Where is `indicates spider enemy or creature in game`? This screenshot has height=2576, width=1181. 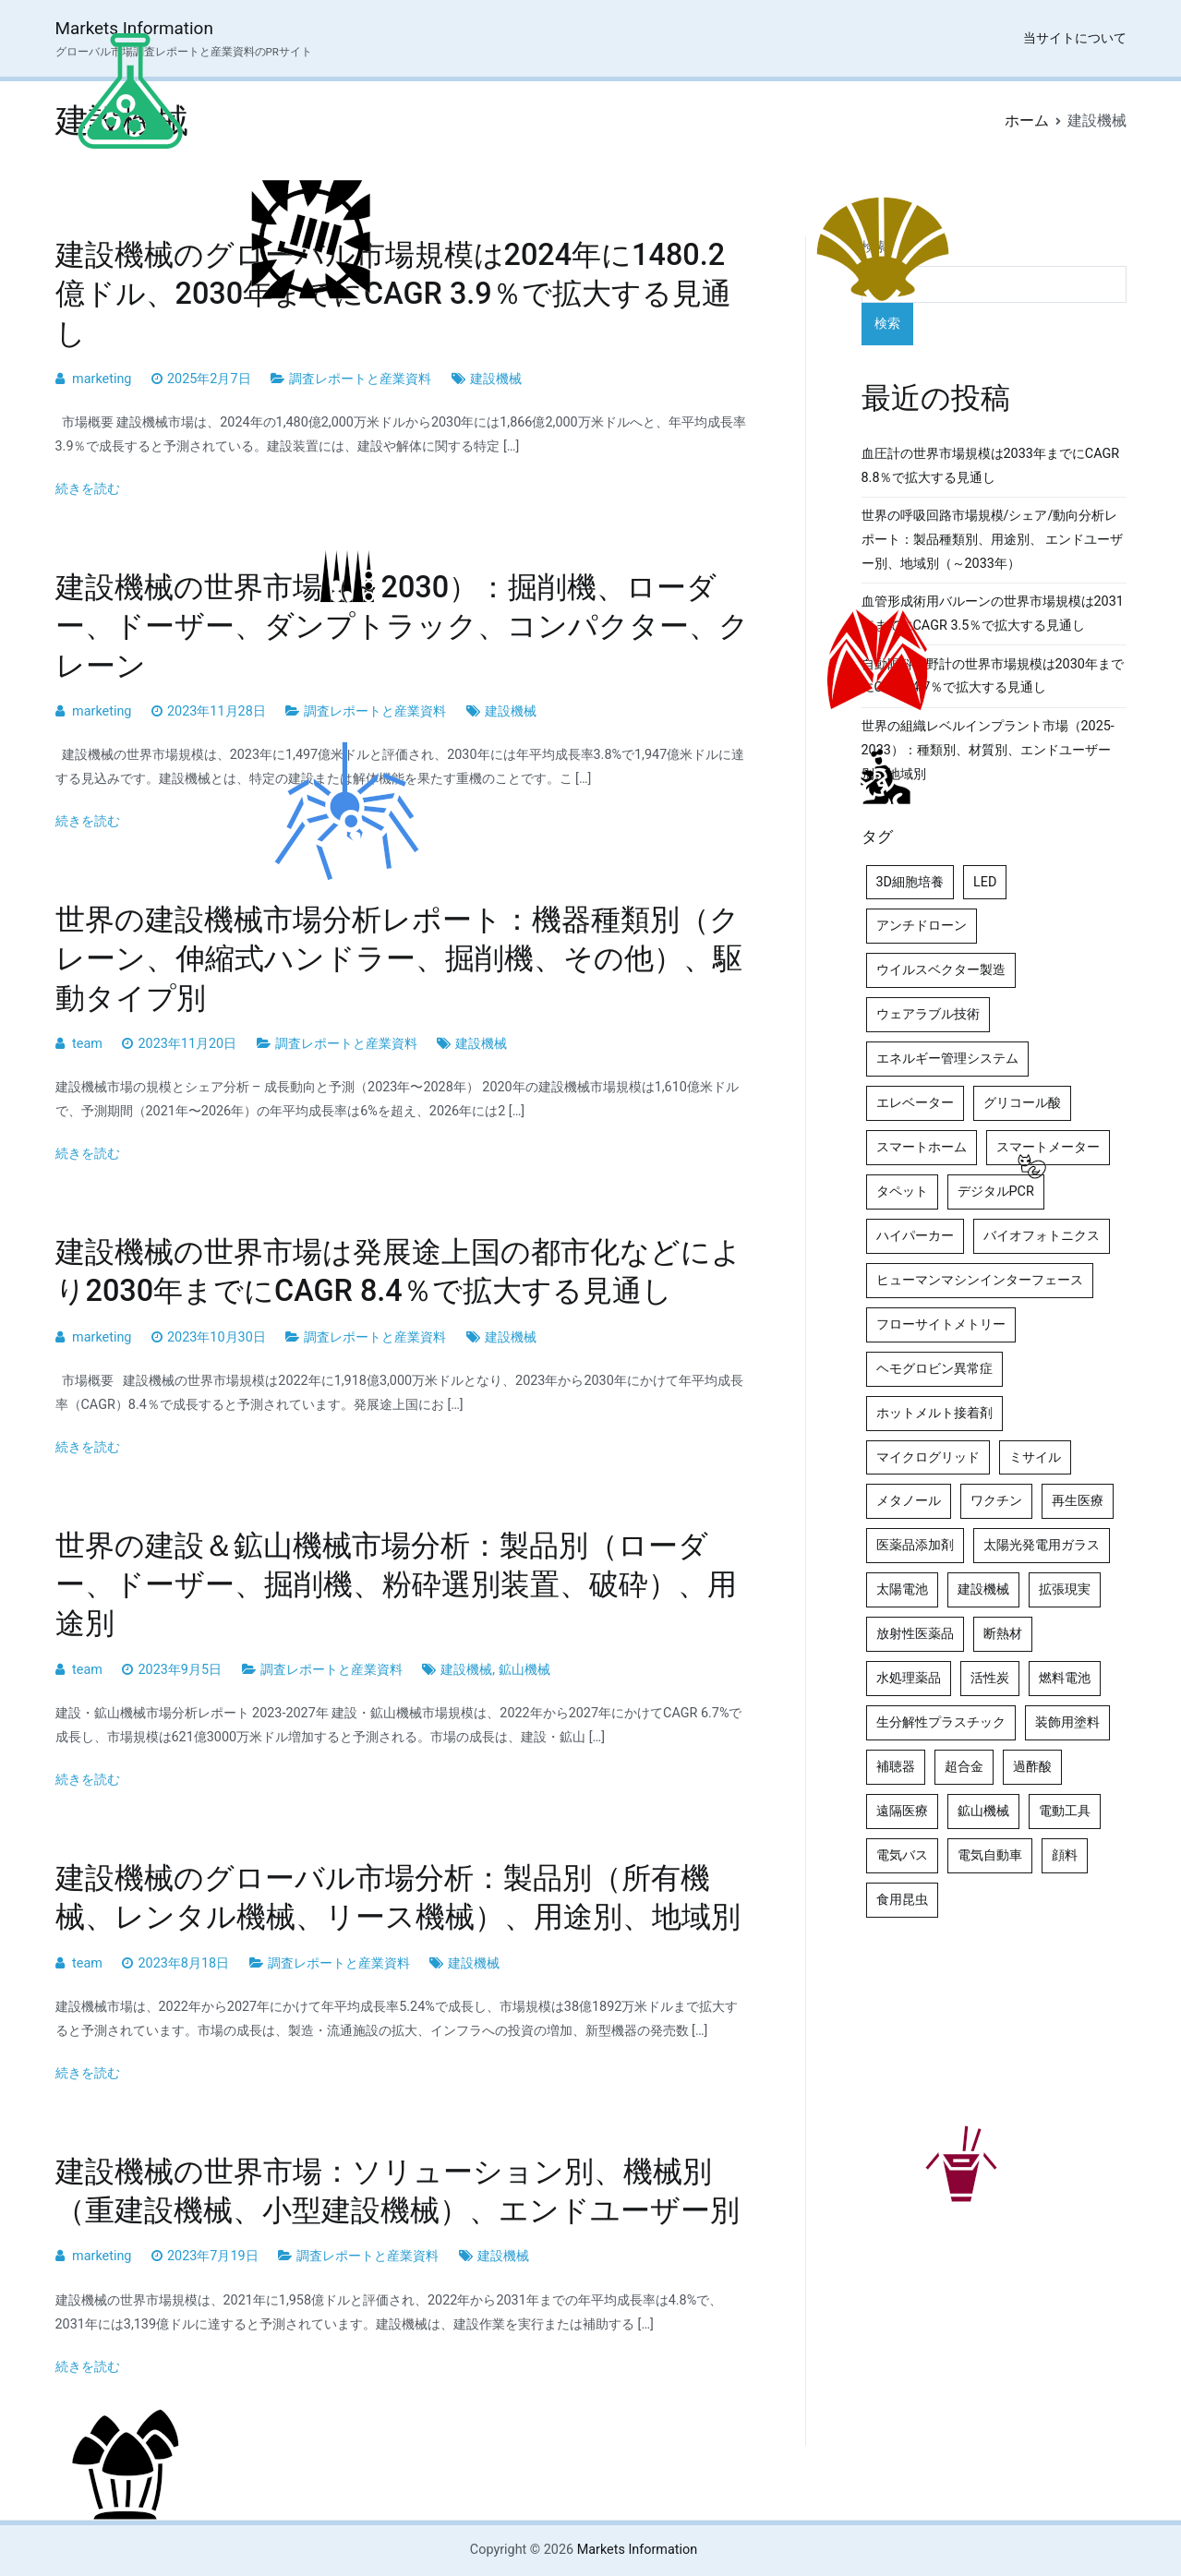
indicates spider enemy or creature in game is located at coordinates (346, 811).